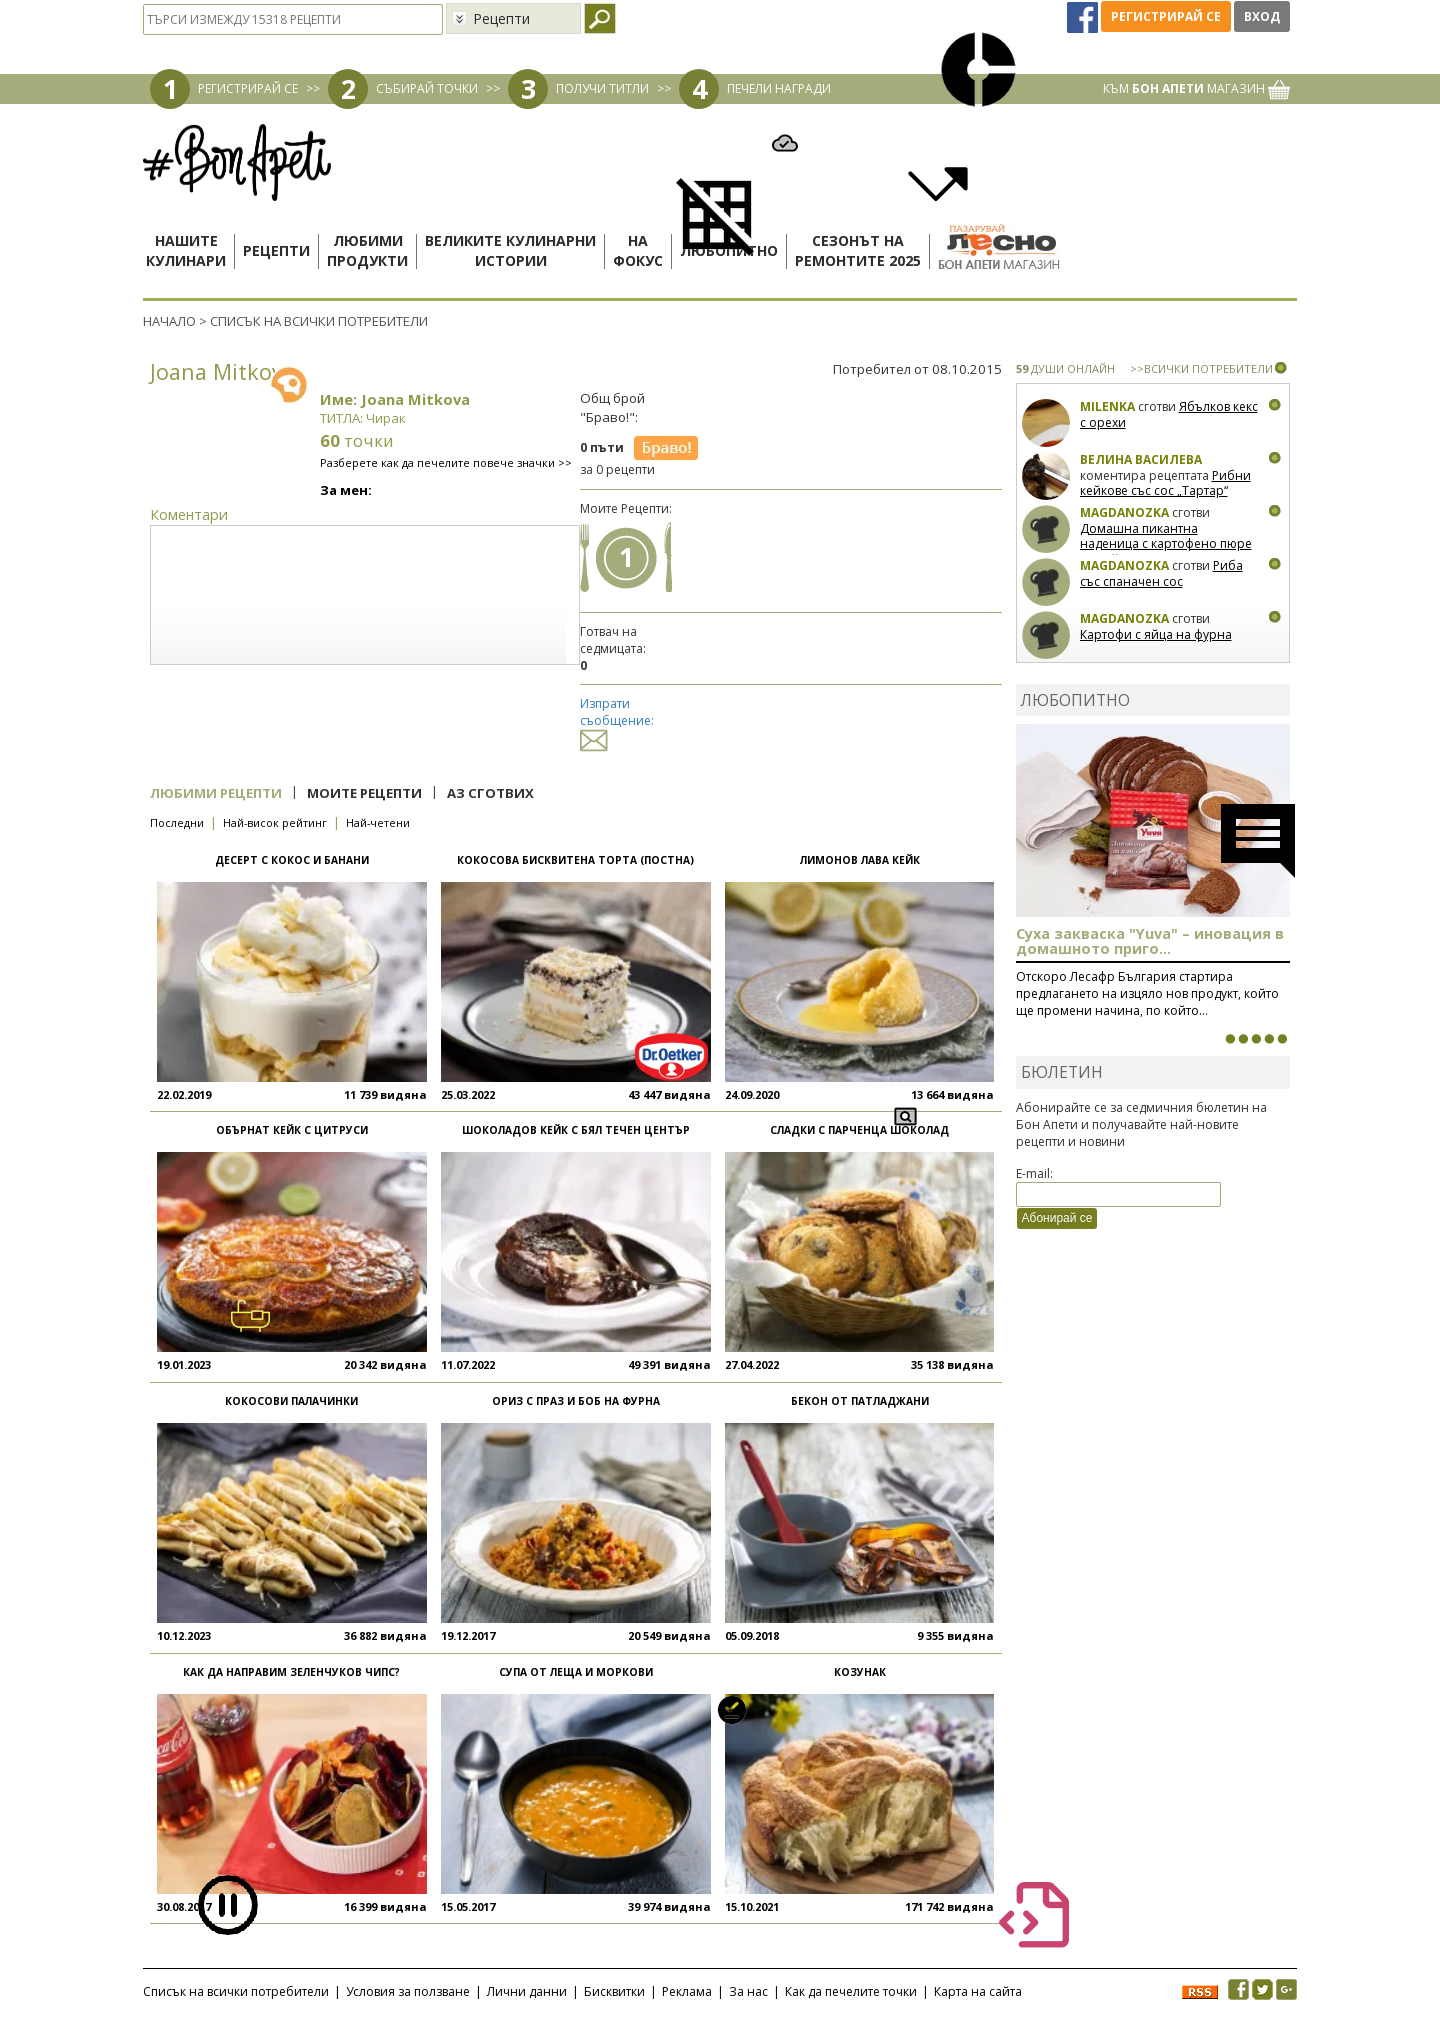 This screenshot has height=2032, width=1440. I want to click on search within a document or page, so click(905, 1116).